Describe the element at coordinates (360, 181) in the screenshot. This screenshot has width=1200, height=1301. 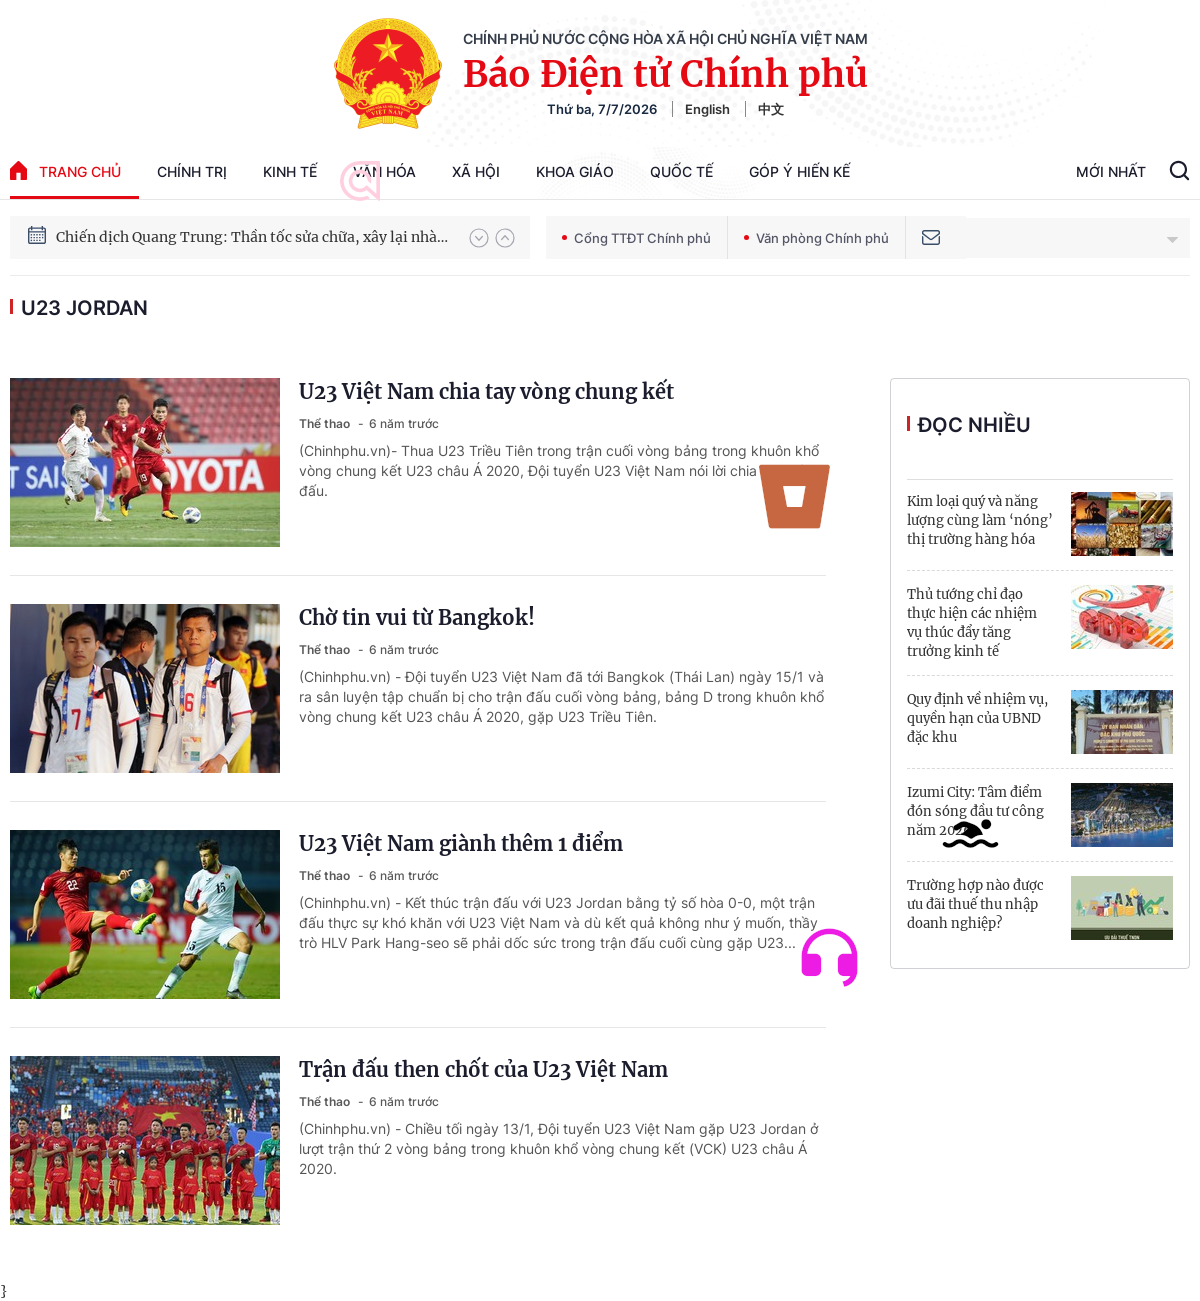
I see `algolia search service logo` at that location.